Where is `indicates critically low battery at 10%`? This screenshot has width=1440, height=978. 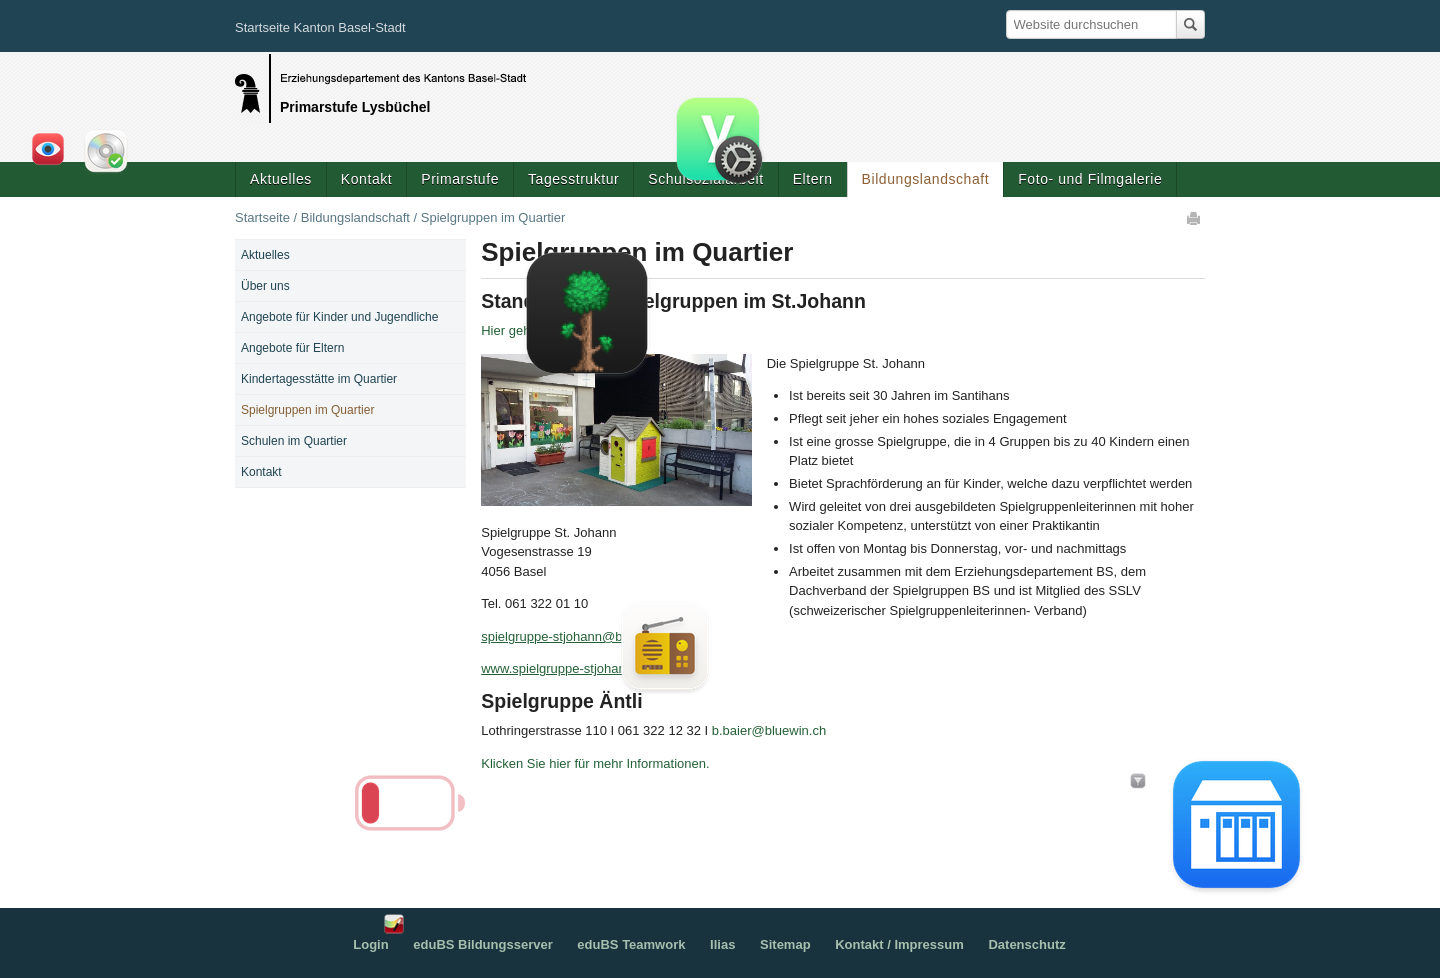 indicates critically low battery at 10% is located at coordinates (410, 803).